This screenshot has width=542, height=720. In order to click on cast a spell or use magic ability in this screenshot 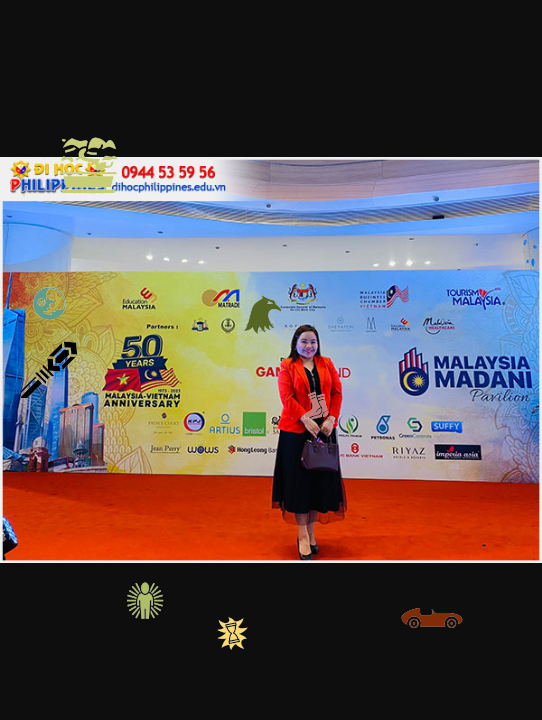, I will do `click(49, 369)`.